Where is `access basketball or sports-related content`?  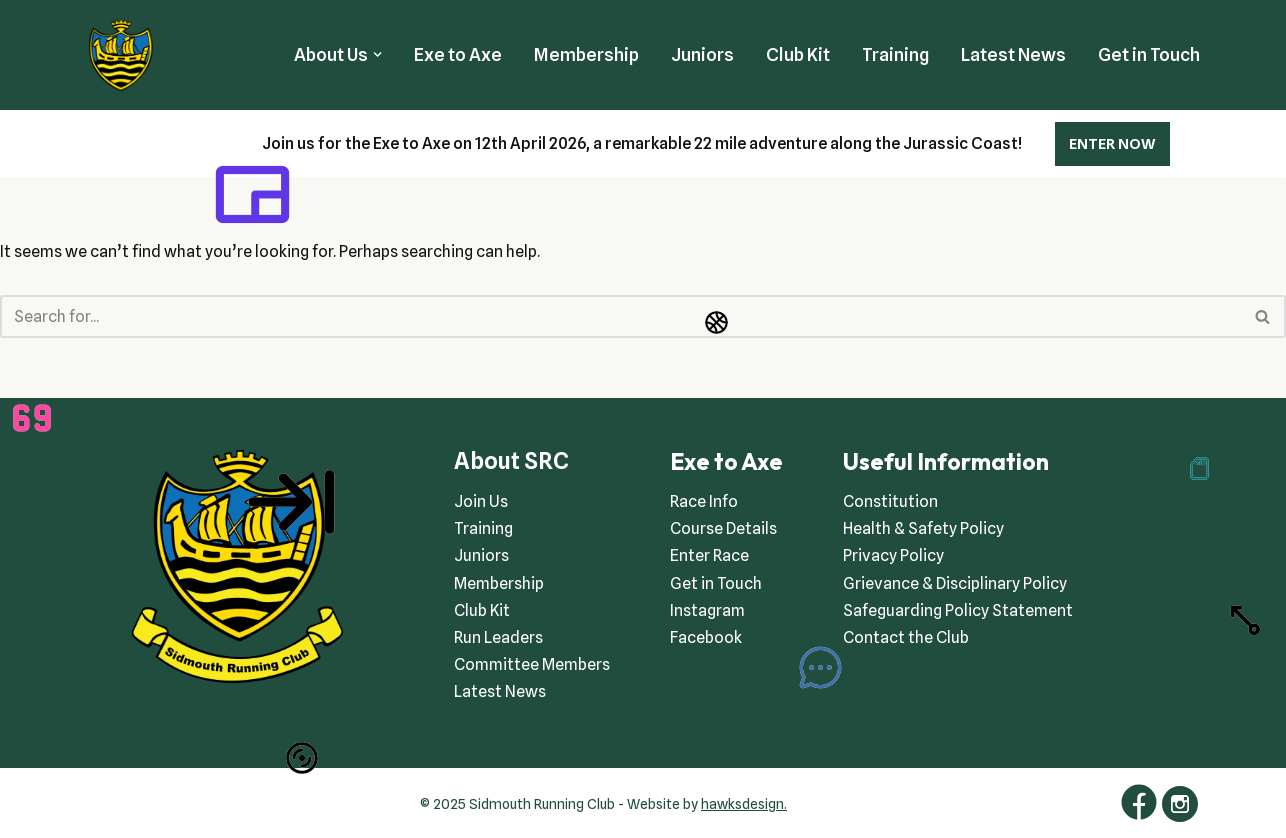
access basketball or sports-related content is located at coordinates (716, 322).